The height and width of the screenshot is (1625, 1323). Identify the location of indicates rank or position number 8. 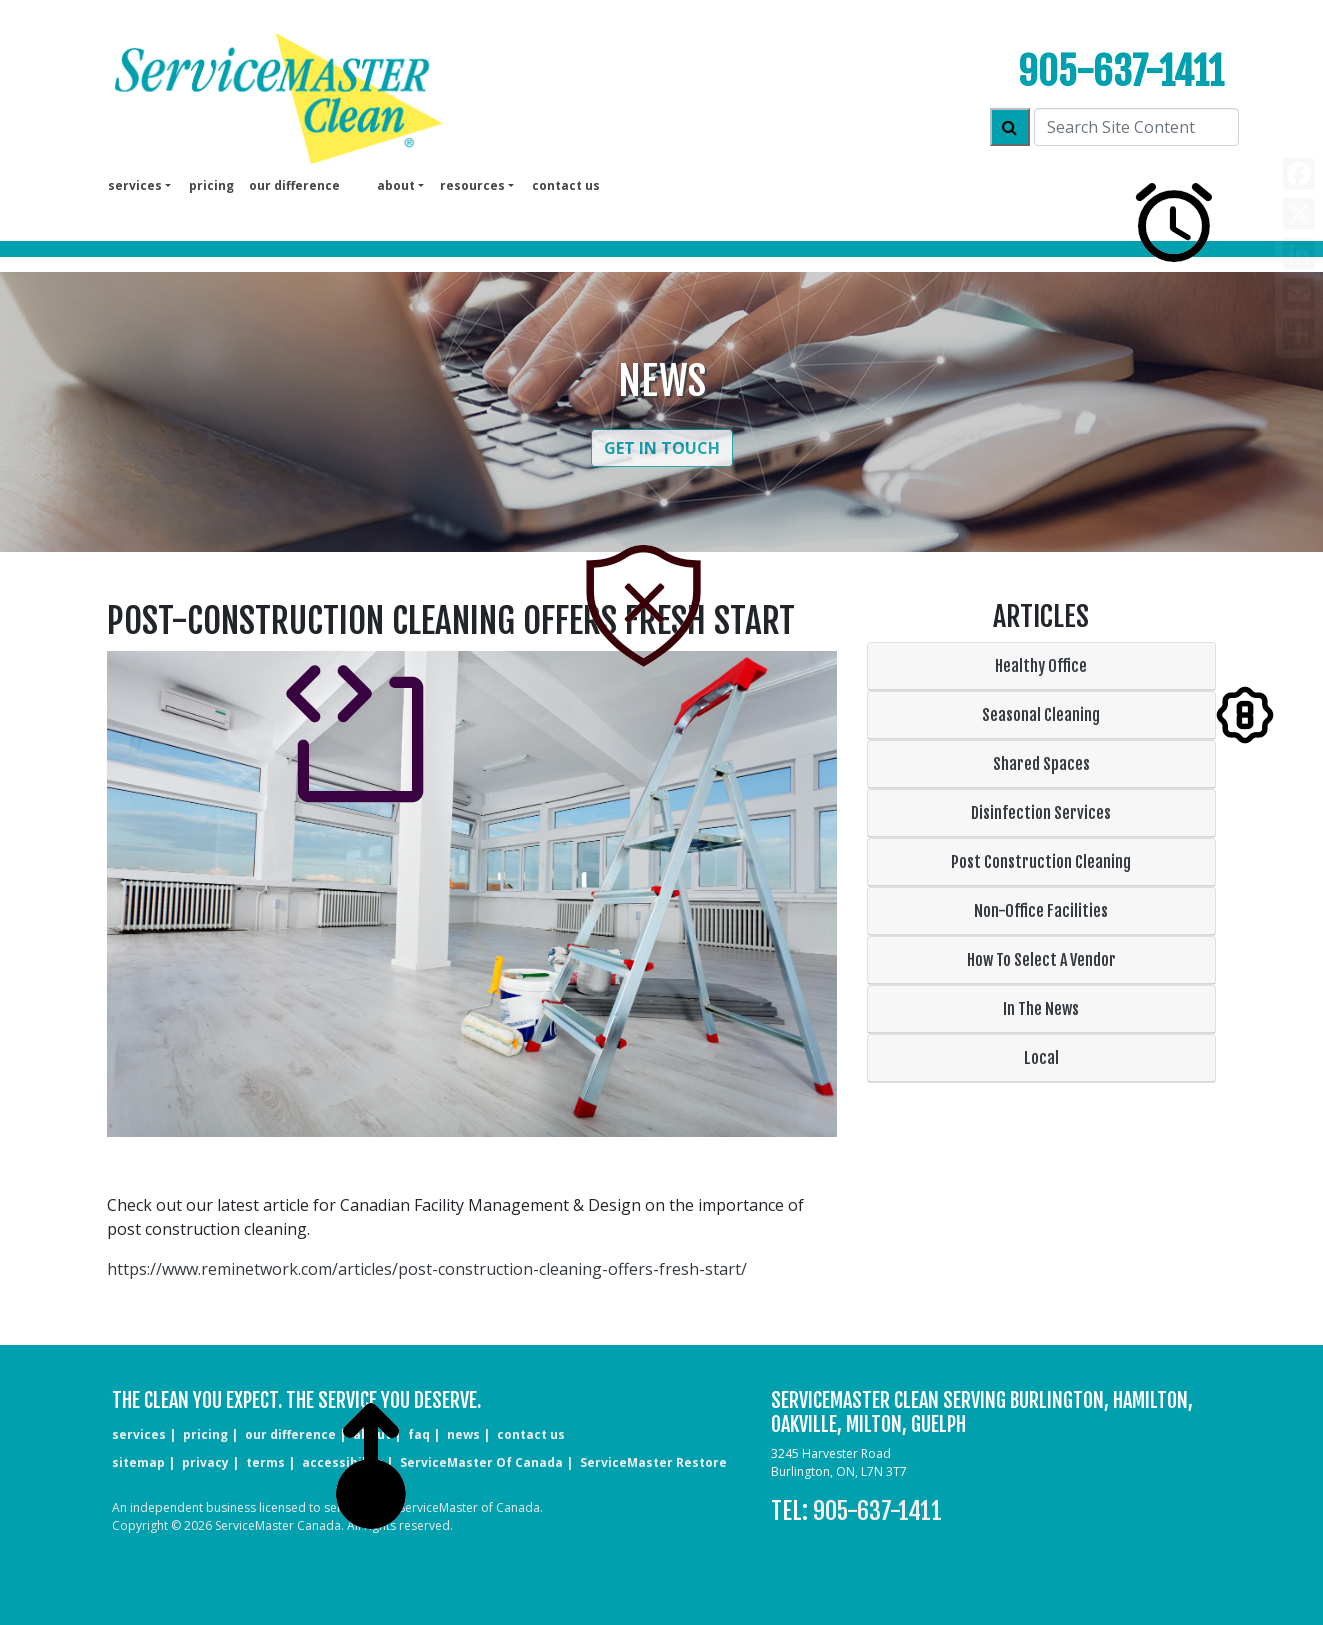
(1245, 715).